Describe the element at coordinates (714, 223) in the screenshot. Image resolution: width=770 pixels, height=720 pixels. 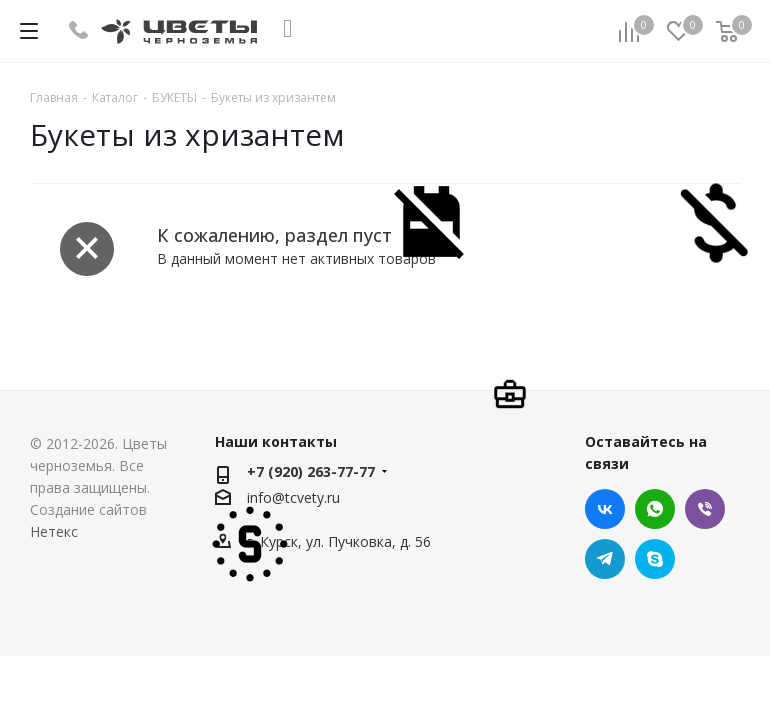
I see `indicates no cost or free item` at that location.